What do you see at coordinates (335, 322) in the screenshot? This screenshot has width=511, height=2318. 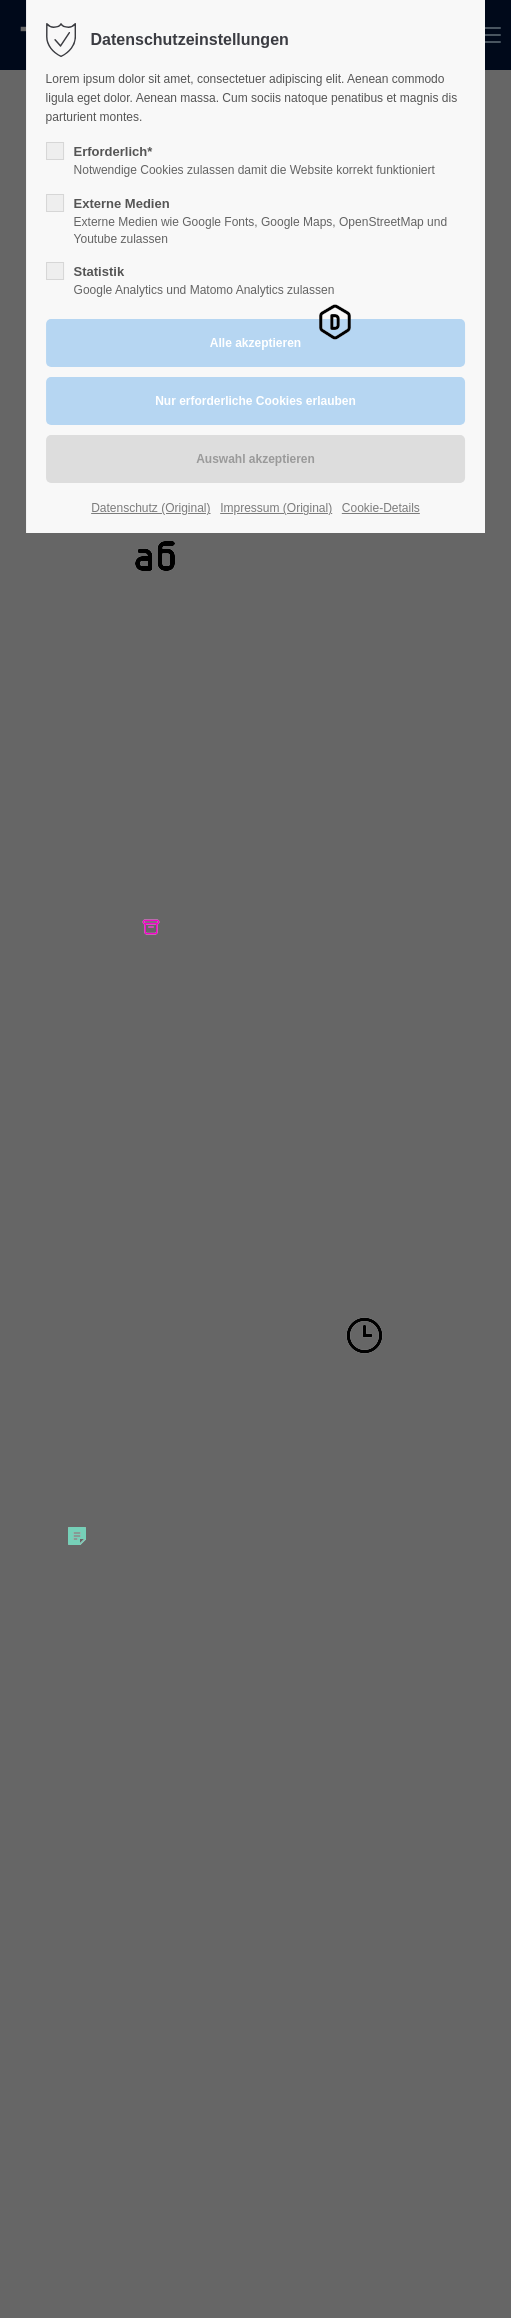 I see `app icon or logo featuring the letter D` at bounding box center [335, 322].